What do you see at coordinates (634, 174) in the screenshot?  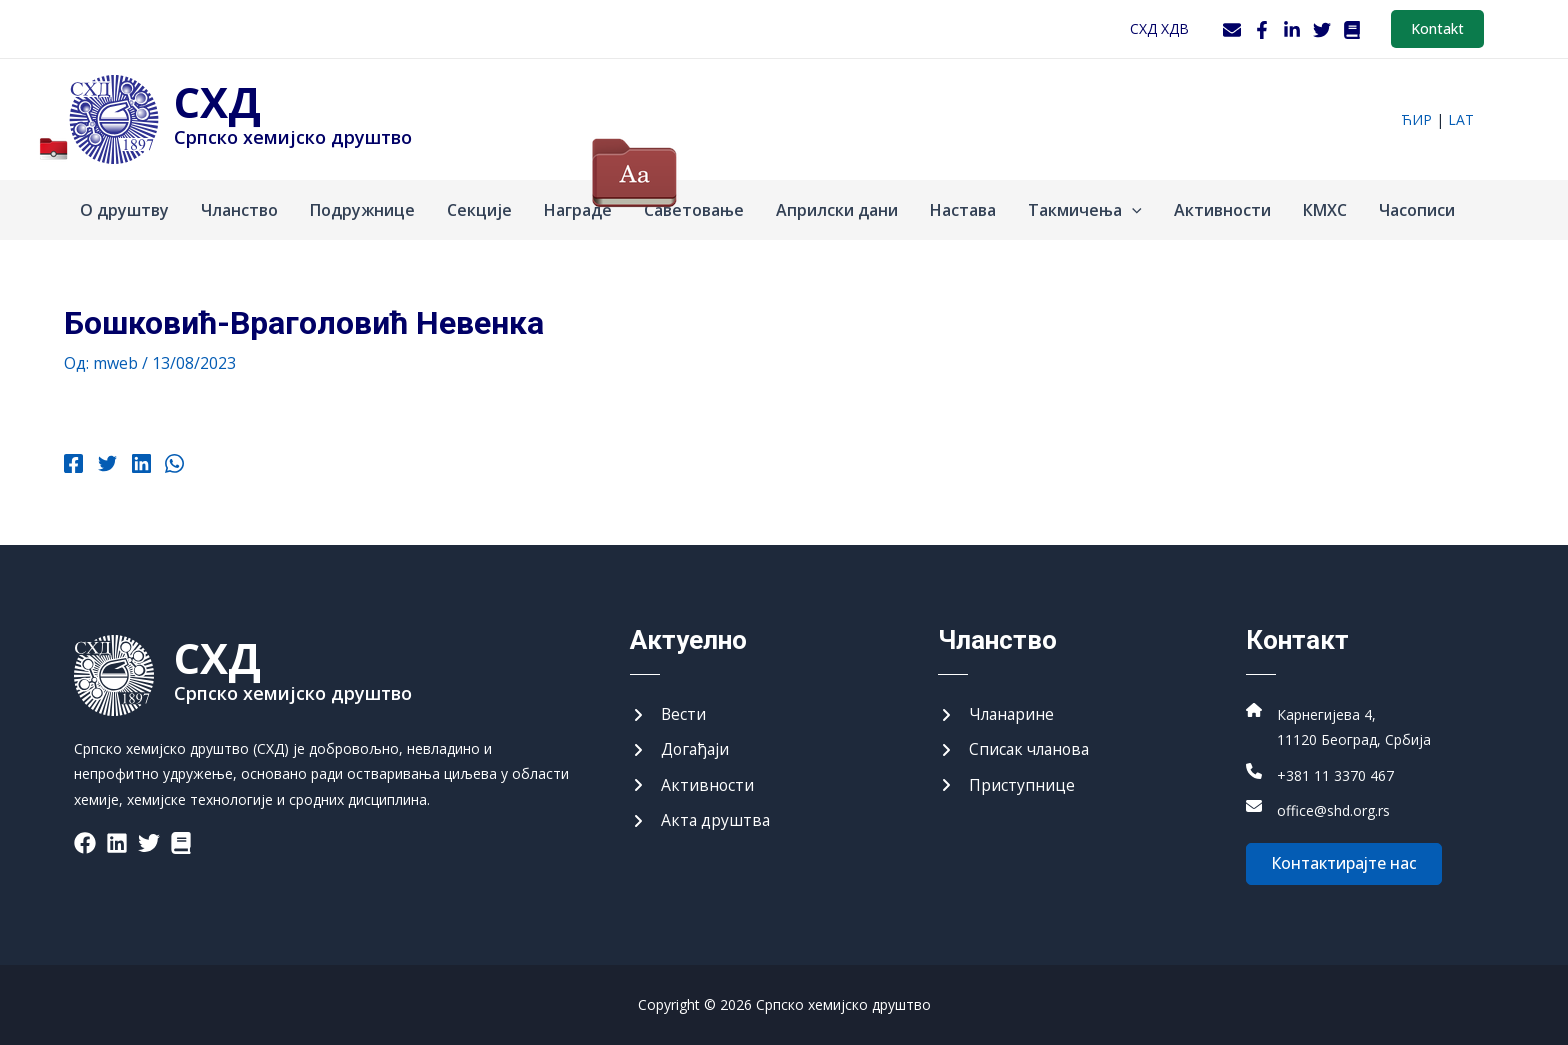 I see `open dictionary or reference folder` at bounding box center [634, 174].